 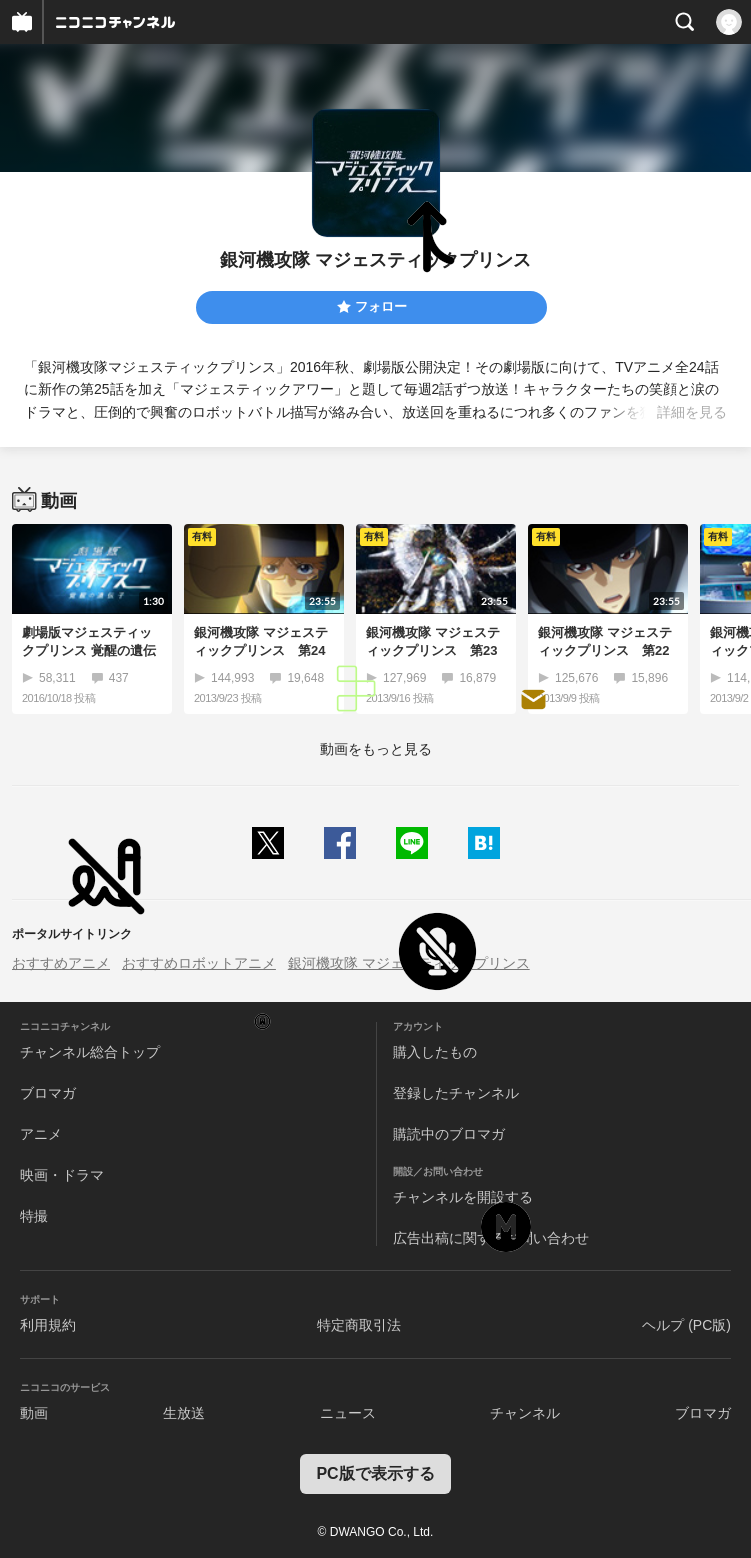 I want to click on mute your microphone, so click(x=437, y=951).